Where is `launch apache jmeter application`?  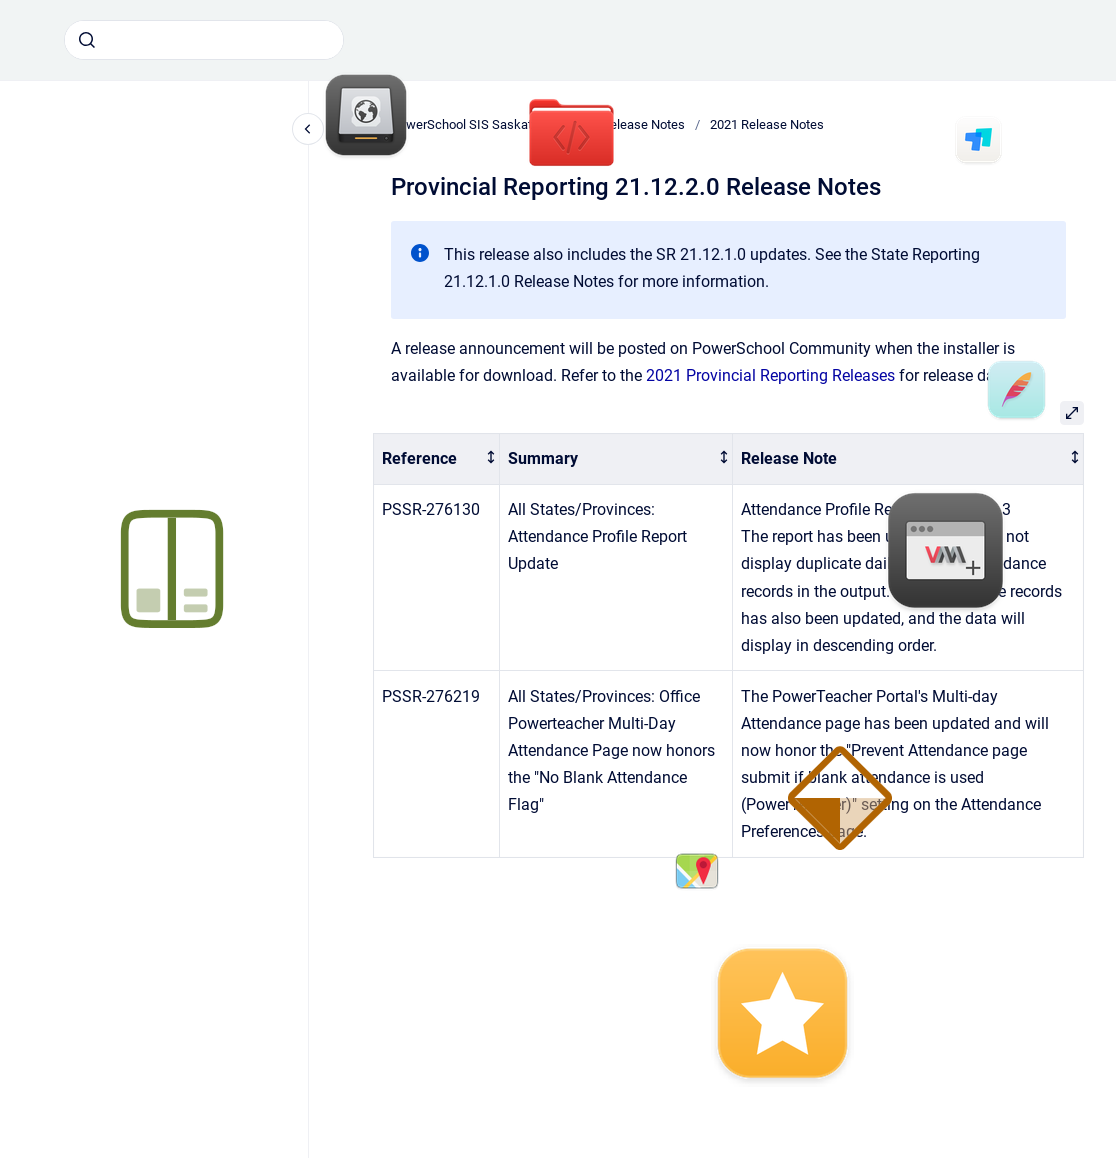 launch apache jmeter application is located at coordinates (1016, 389).